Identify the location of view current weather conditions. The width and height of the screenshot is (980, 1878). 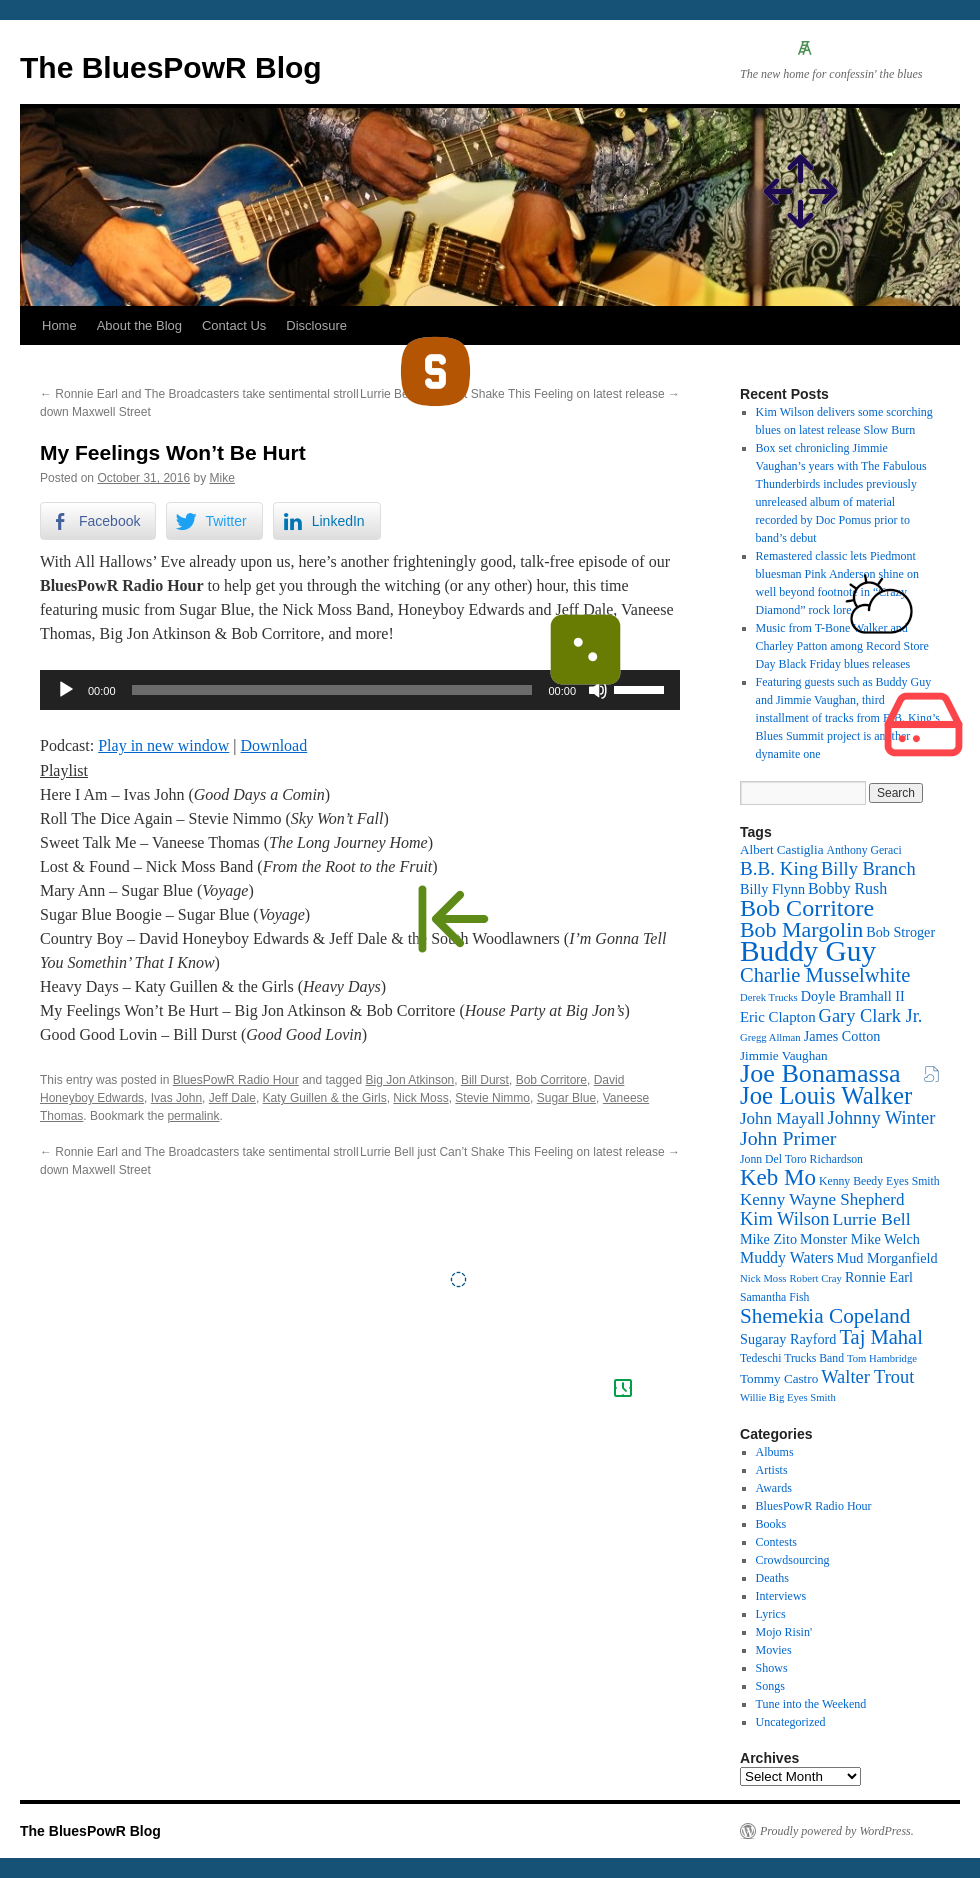
(879, 605).